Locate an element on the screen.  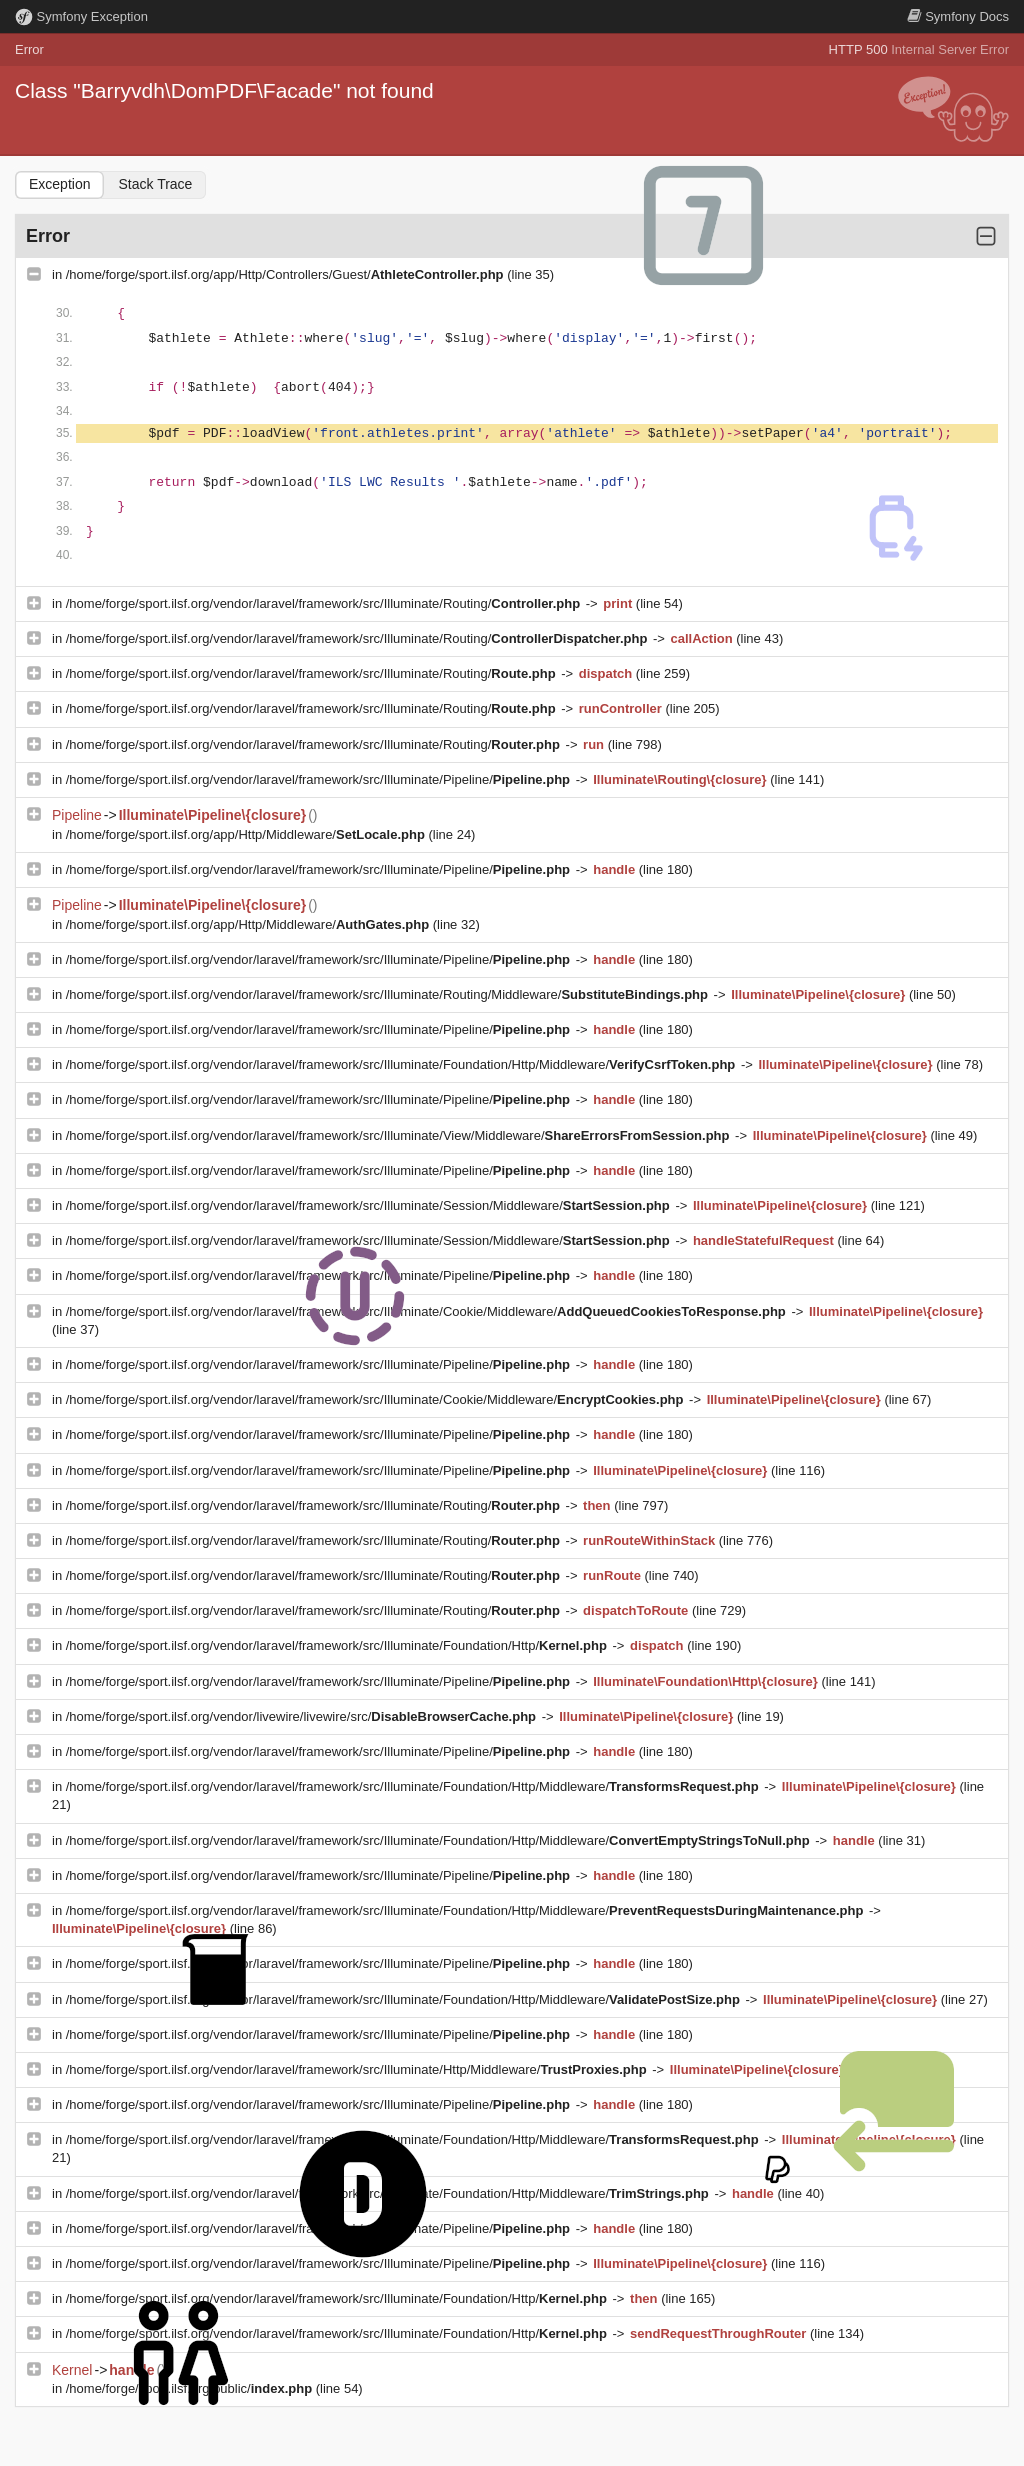
indicates a "D" grade or rating is located at coordinates (363, 2194).